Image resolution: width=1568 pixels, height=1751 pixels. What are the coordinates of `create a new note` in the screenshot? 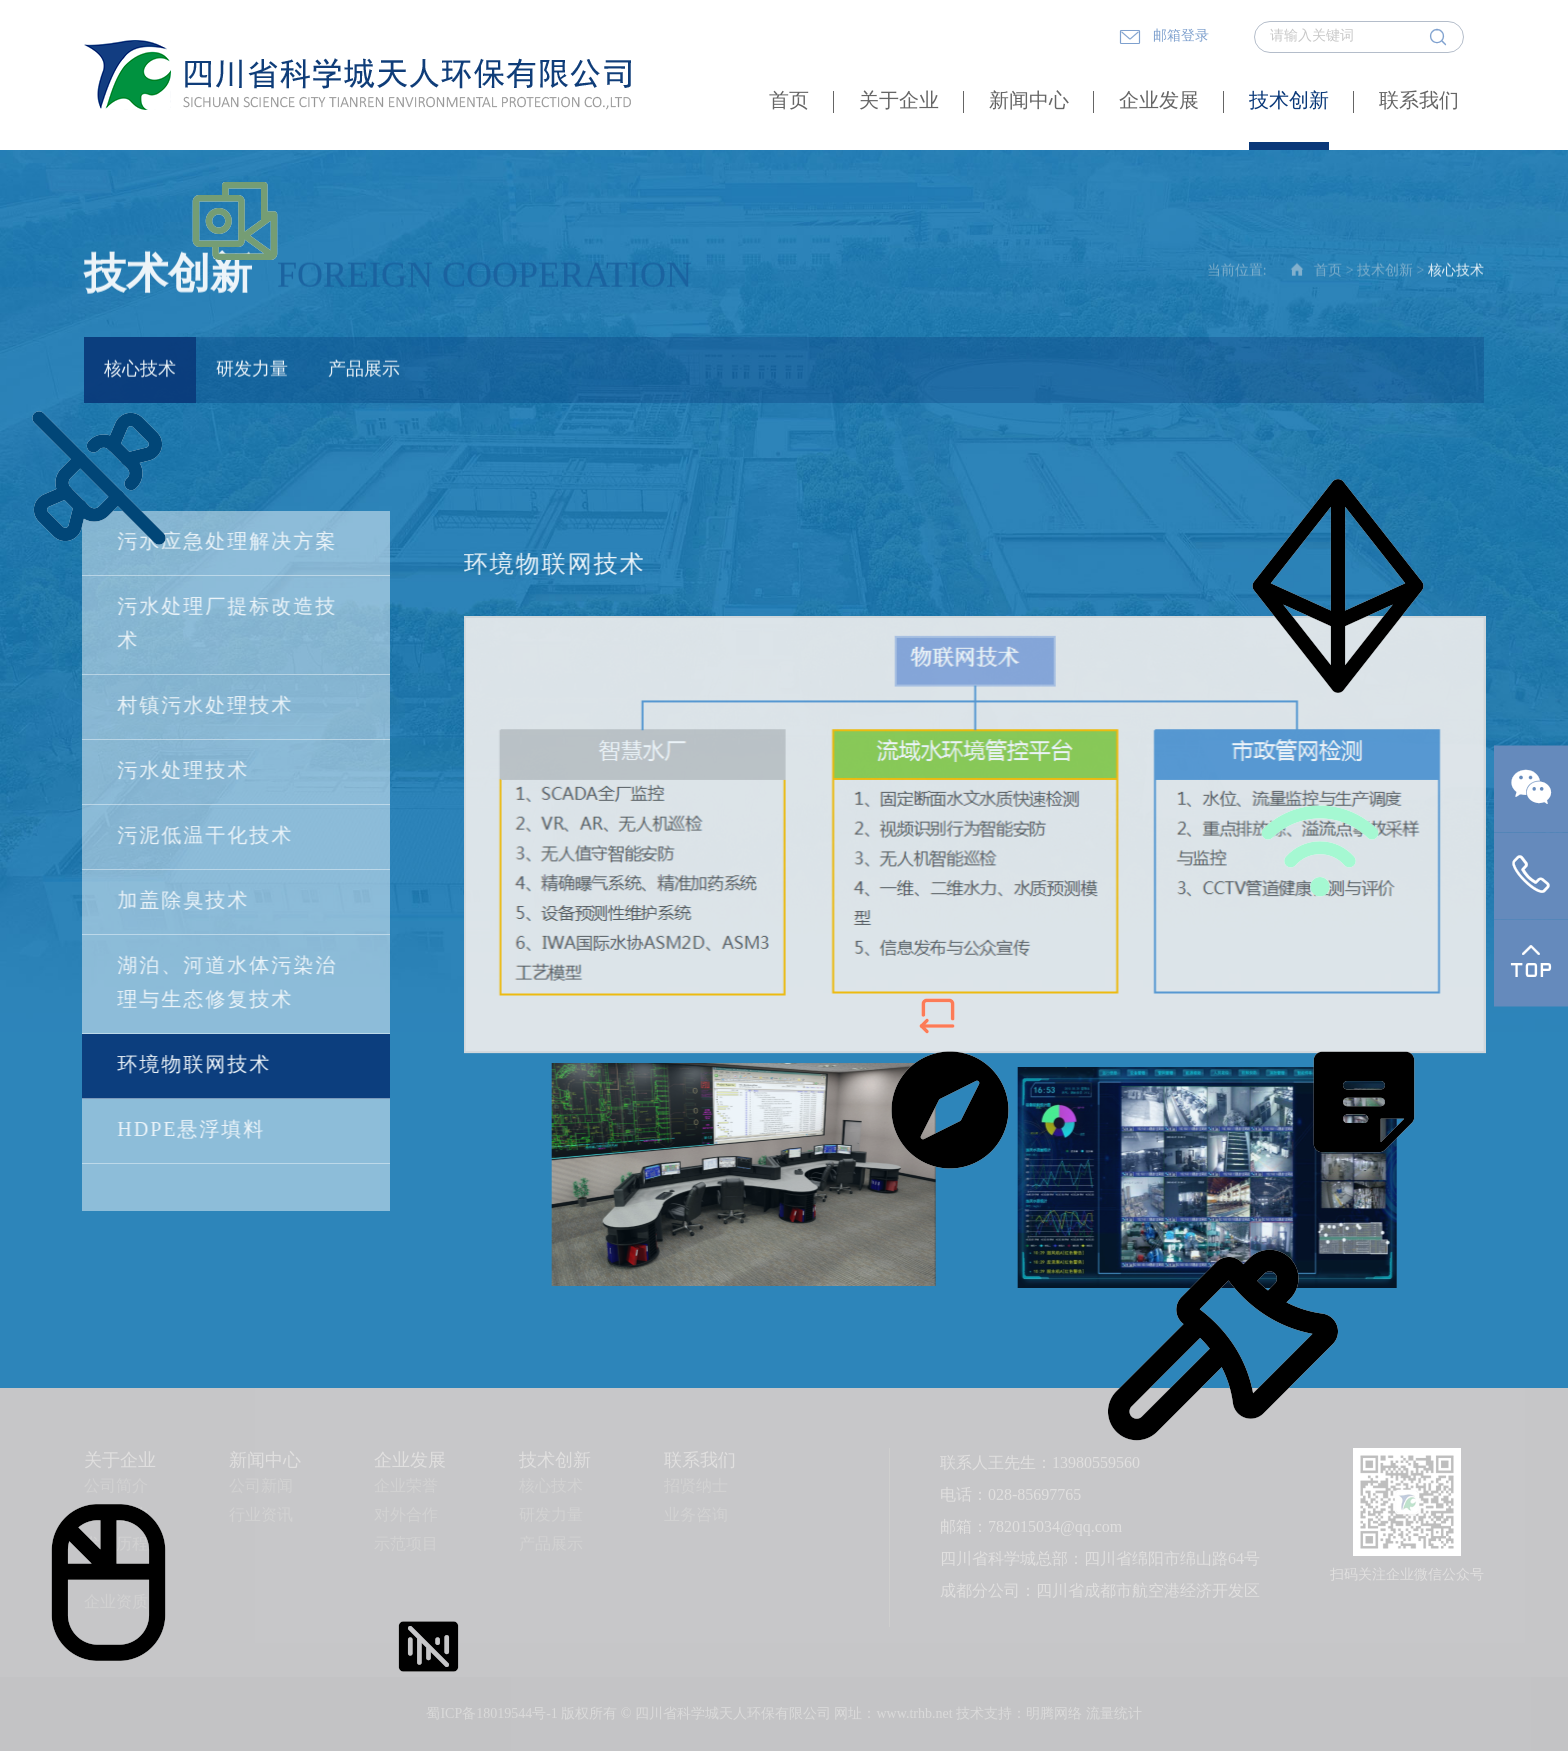 It's located at (1364, 1102).